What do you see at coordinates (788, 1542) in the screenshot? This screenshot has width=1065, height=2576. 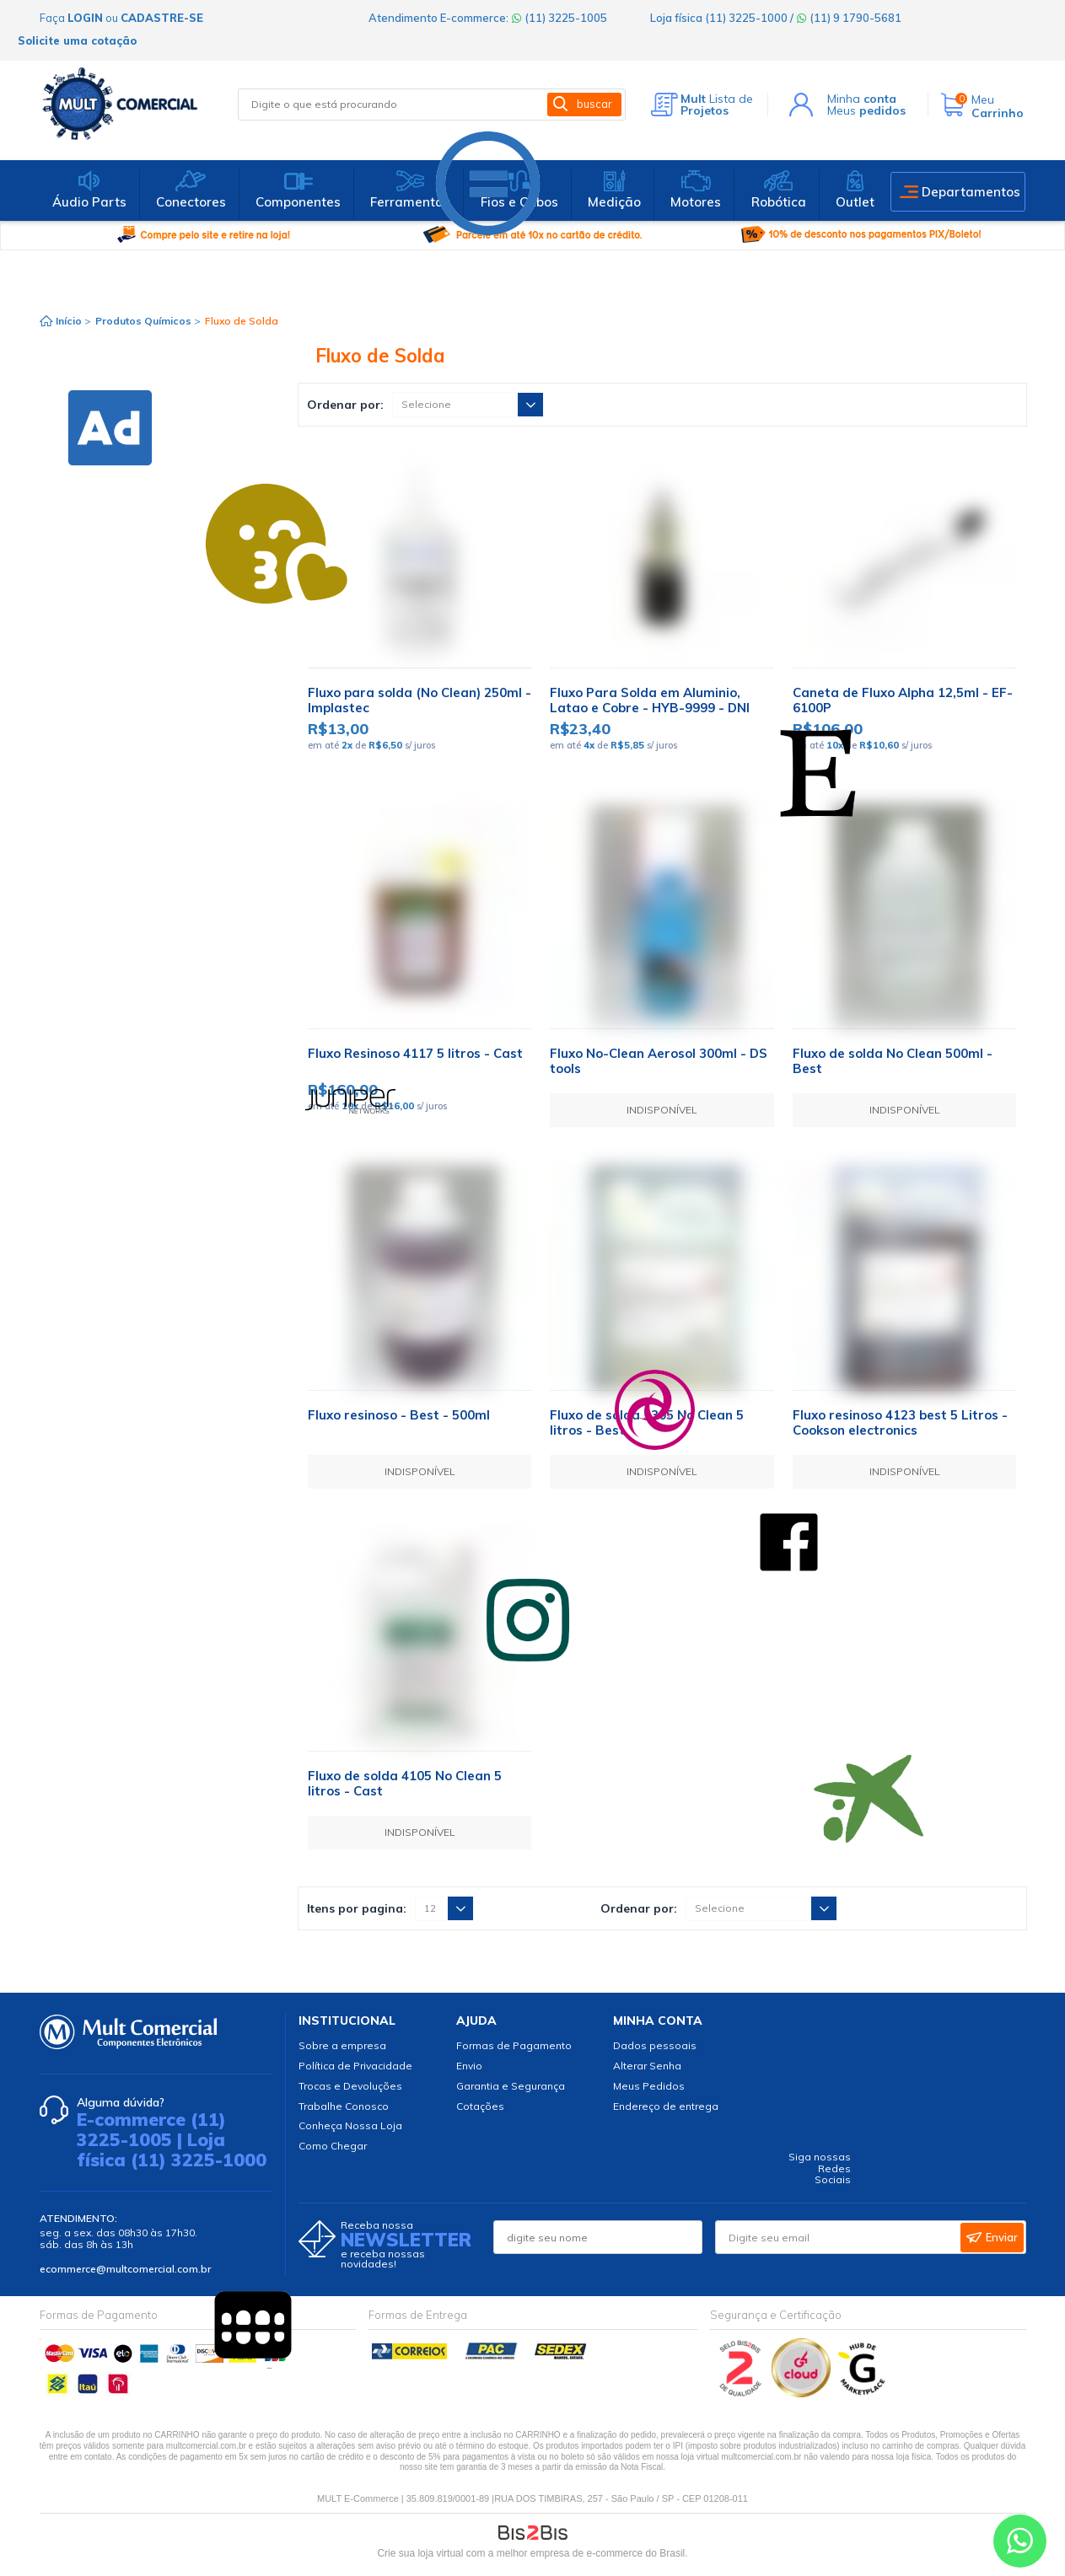 I see `open facebook app` at bounding box center [788, 1542].